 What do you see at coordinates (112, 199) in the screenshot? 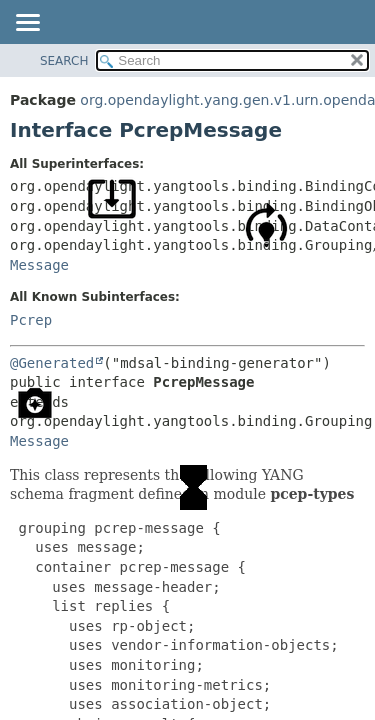
I see `download a system update` at bounding box center [112, 199].